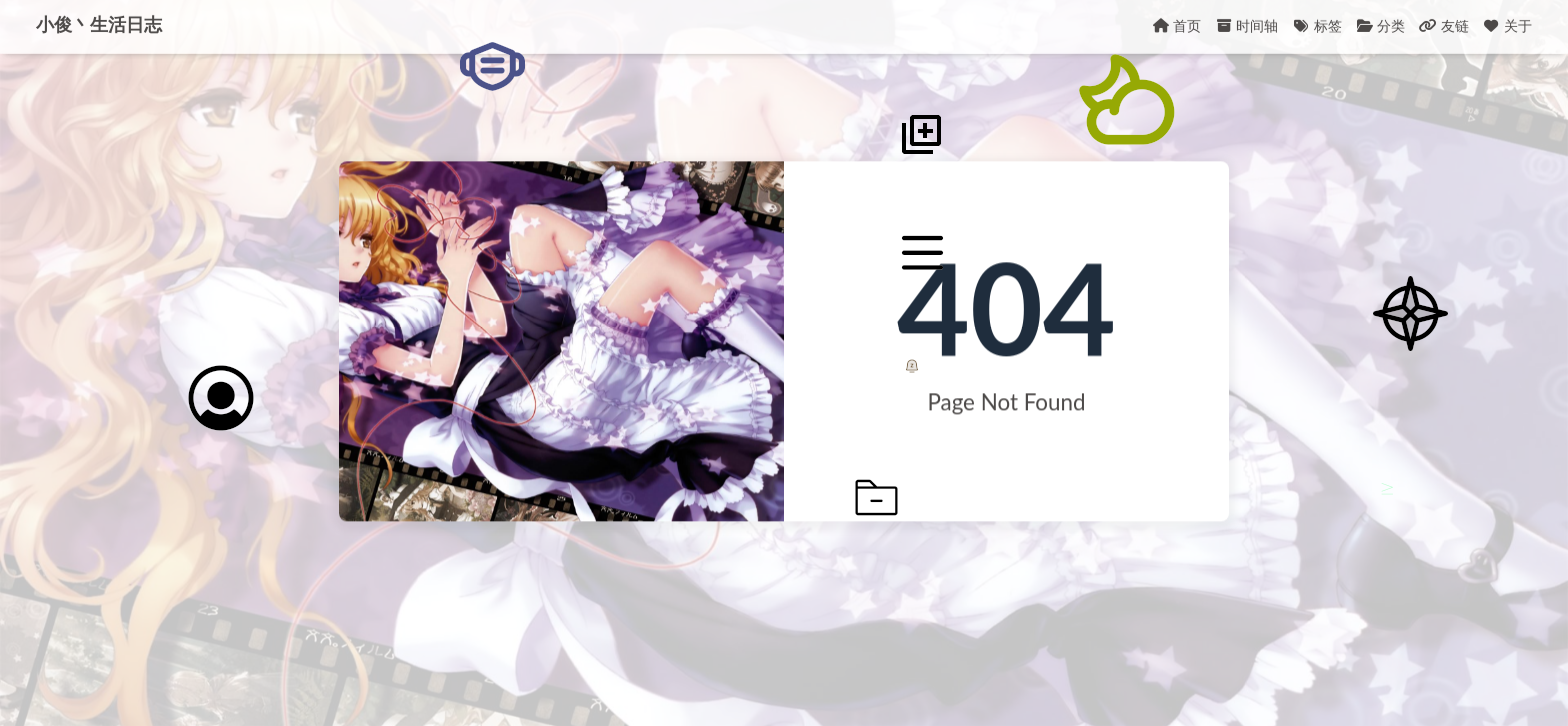 This screenshot has height=726, width=1568. Describe the element at coordinates (492, 67) in the screenshot. I see `indicates mask required or health safety guidelines` at that location.